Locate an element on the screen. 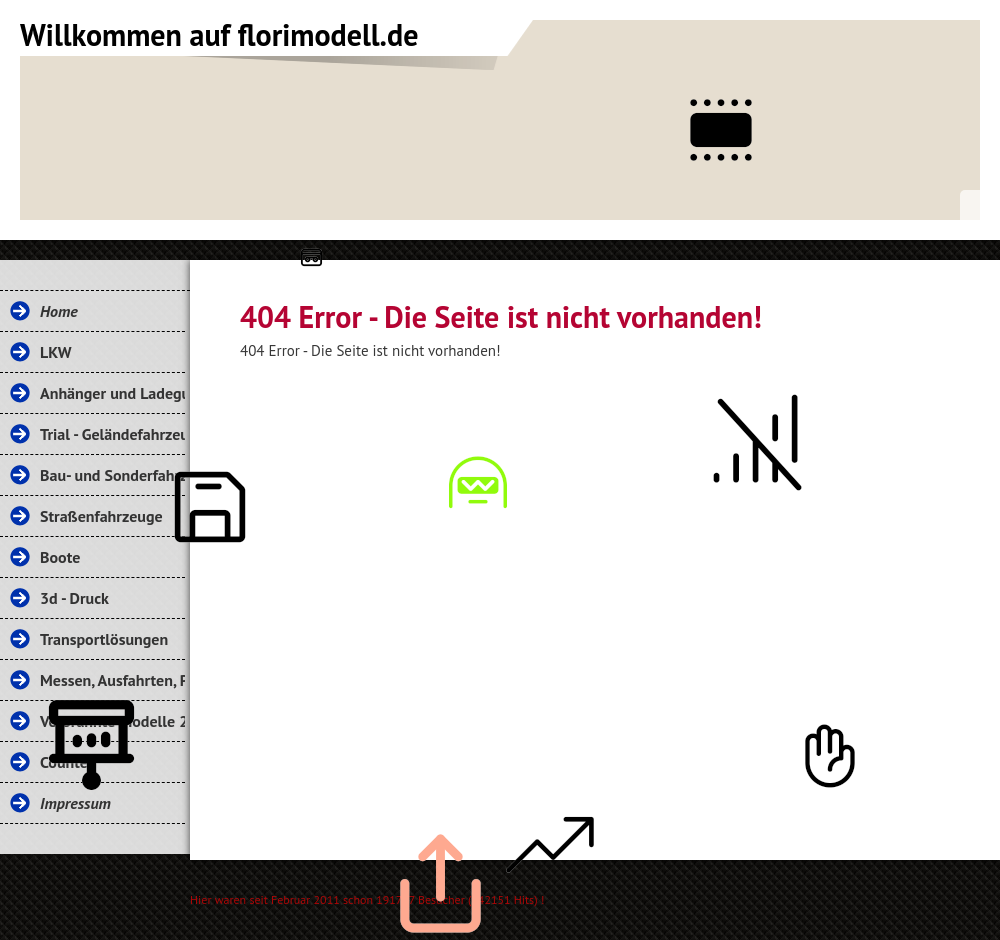  save current file or document is located at coordinates (210, 507).